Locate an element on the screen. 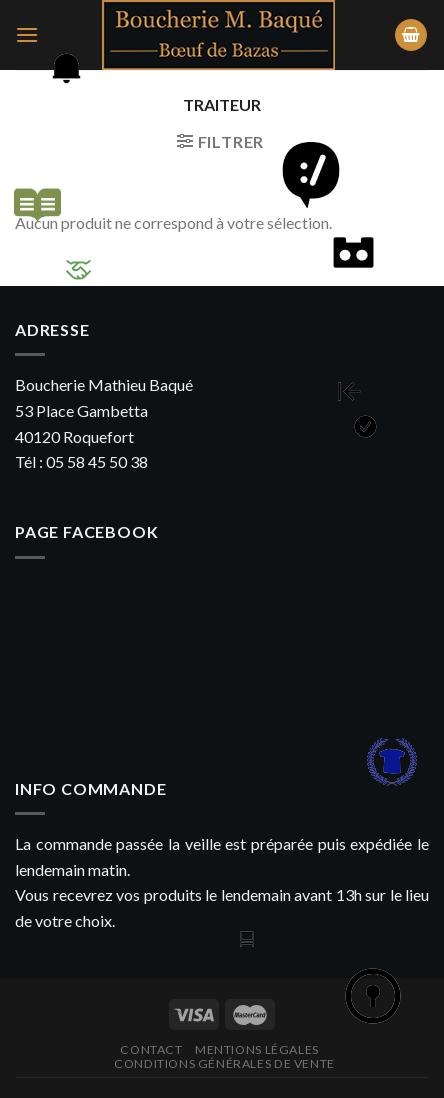  initiate a partnership or collaboration is located at coordinates (78, 269).